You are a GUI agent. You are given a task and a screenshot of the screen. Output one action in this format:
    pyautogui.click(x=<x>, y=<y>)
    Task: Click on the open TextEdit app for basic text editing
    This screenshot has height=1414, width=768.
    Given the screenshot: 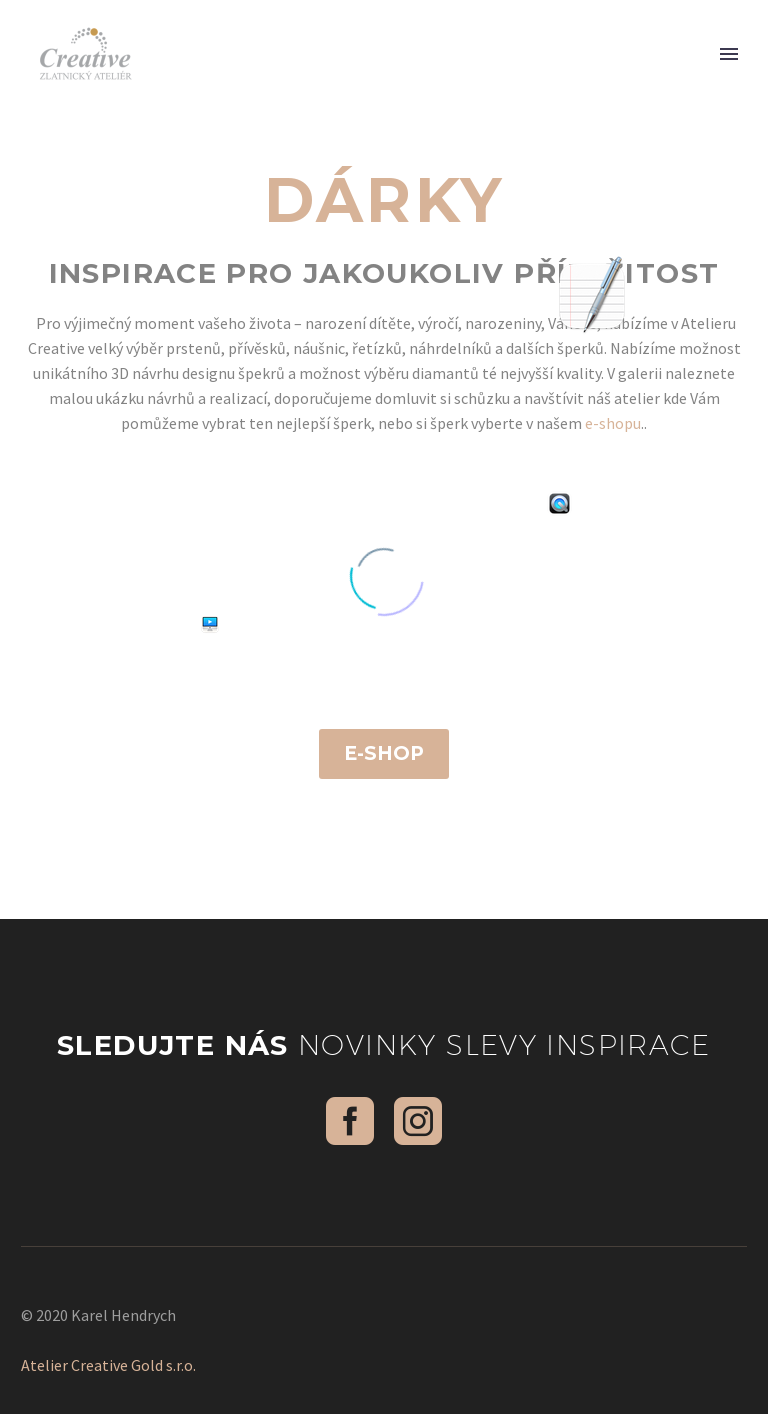 What is the action you would take?
    pyautogui.click(x=592, y=296)
    